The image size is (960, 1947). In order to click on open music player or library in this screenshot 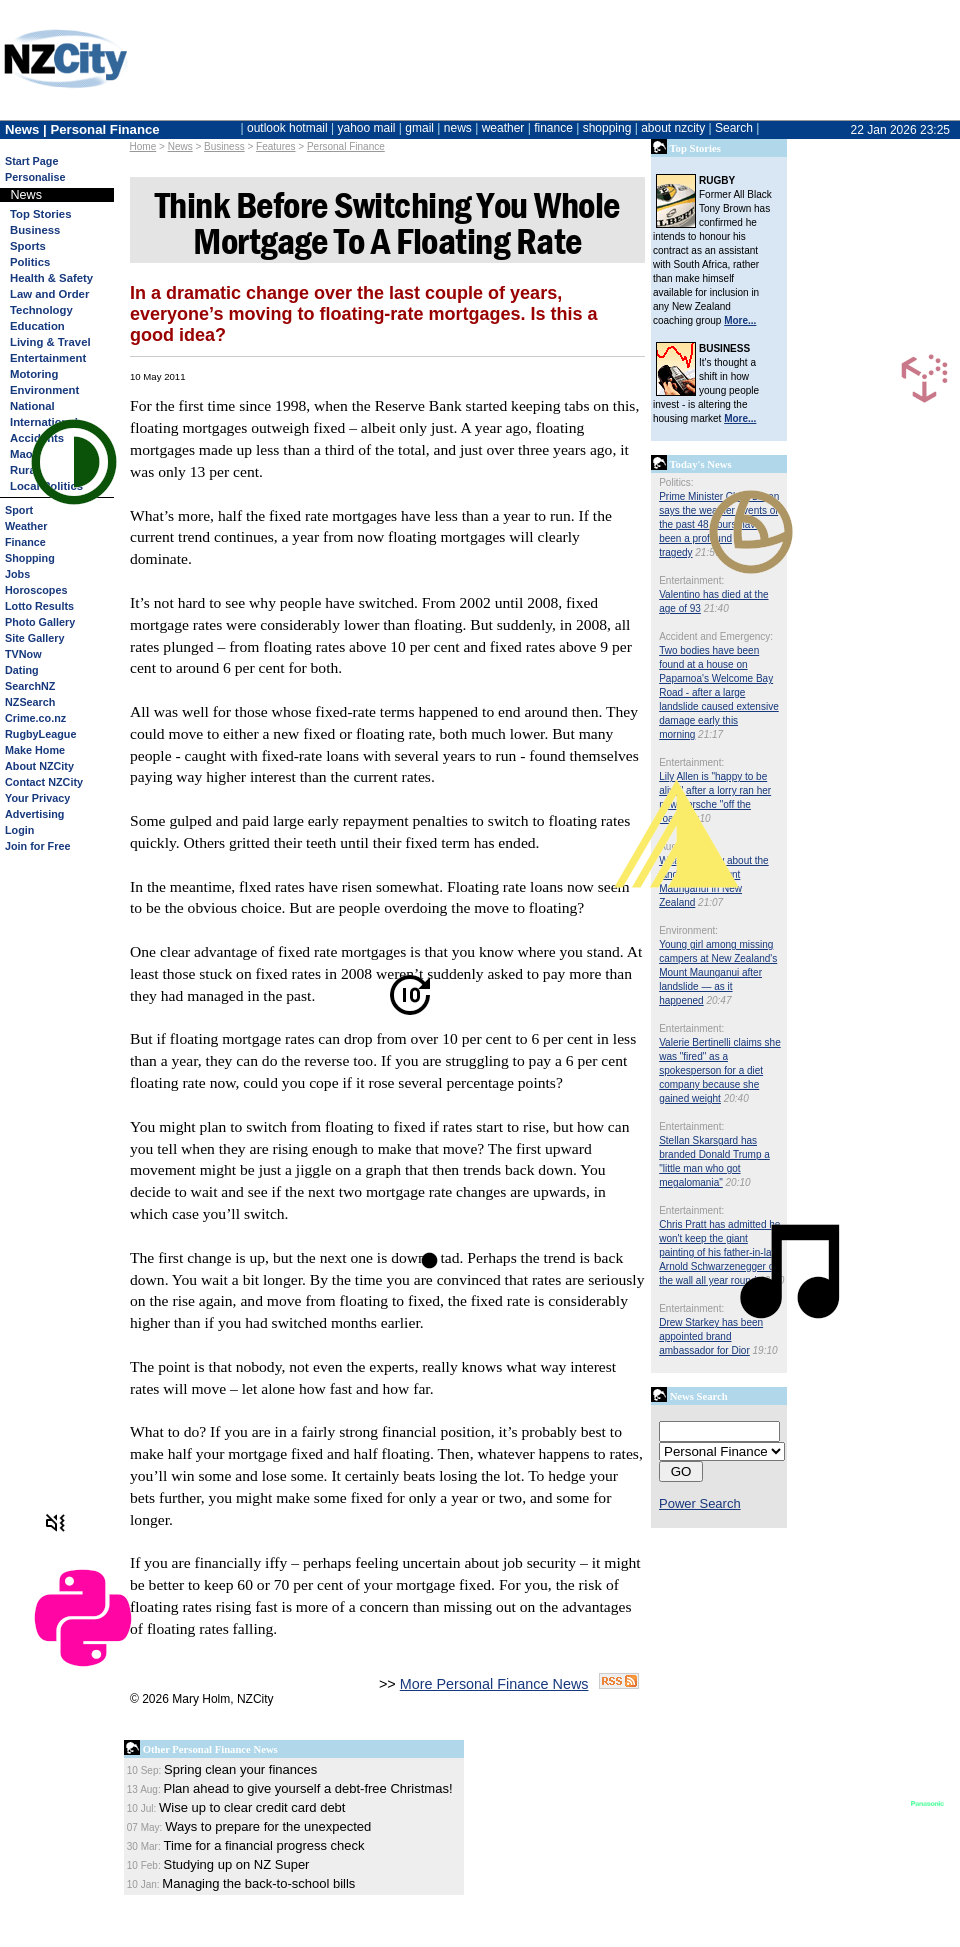, I will do `click(797, 1271)`.